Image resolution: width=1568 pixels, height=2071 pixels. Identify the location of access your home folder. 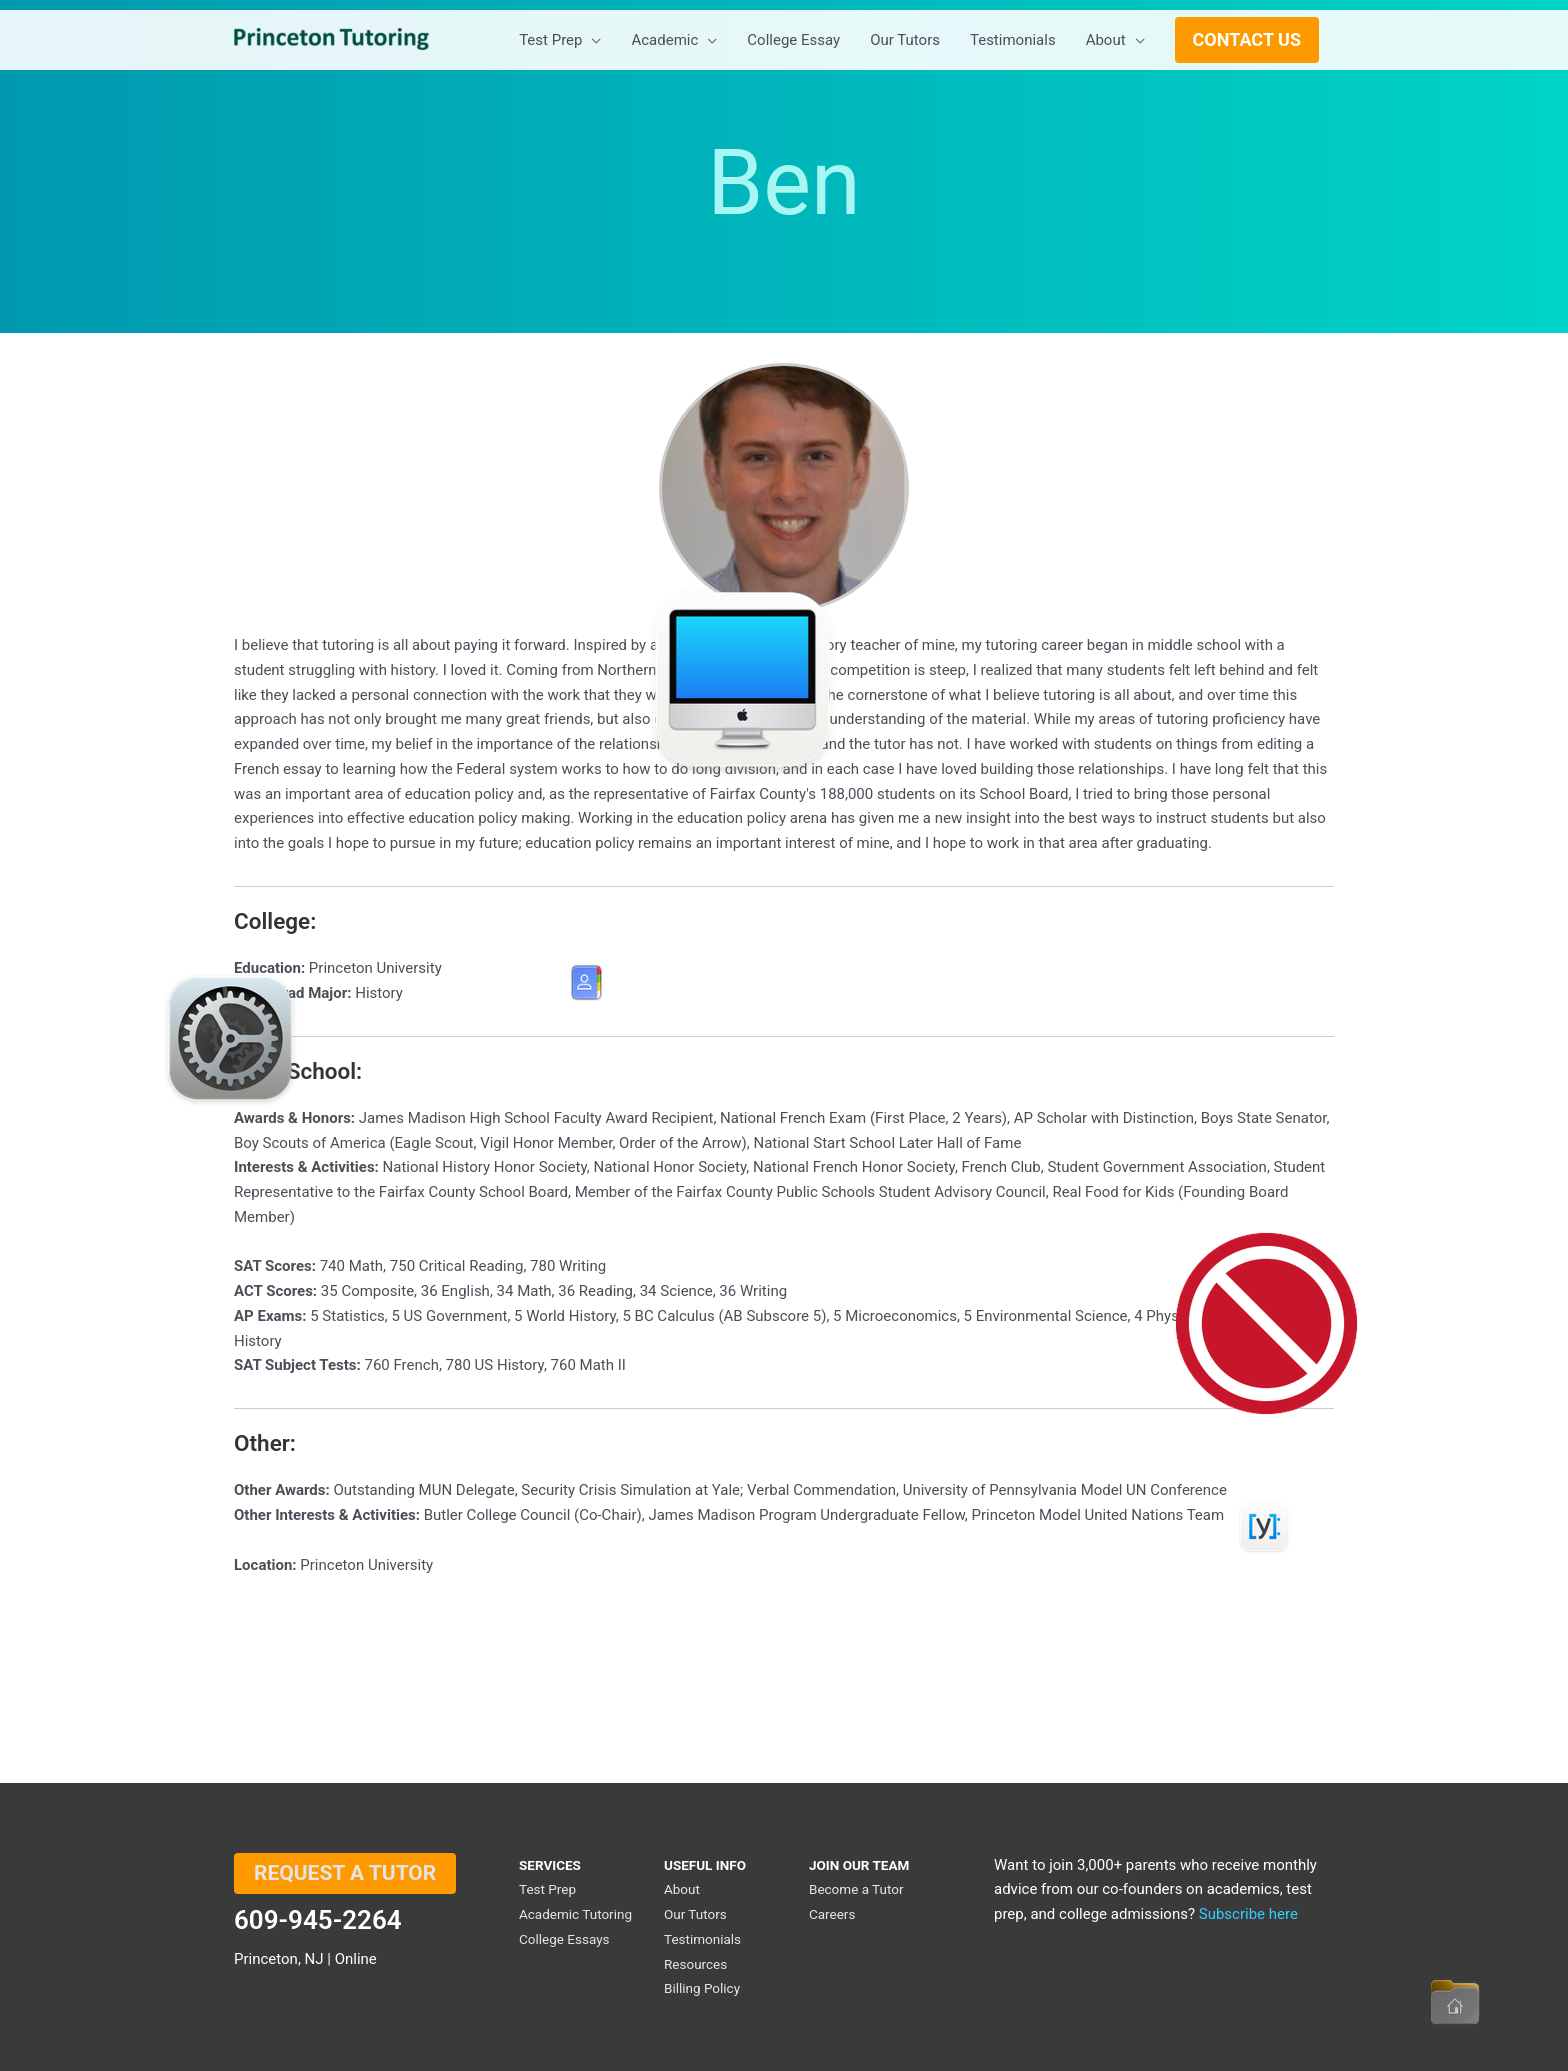
(1455, 2002).